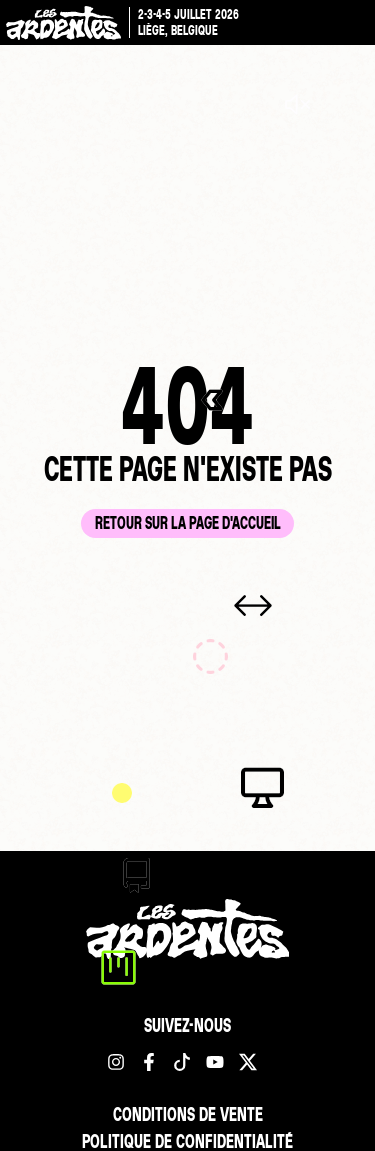  Describe the element at coordinates (122, 793) in the screenshot. I see `indicates an unread notification or new item` at that location.